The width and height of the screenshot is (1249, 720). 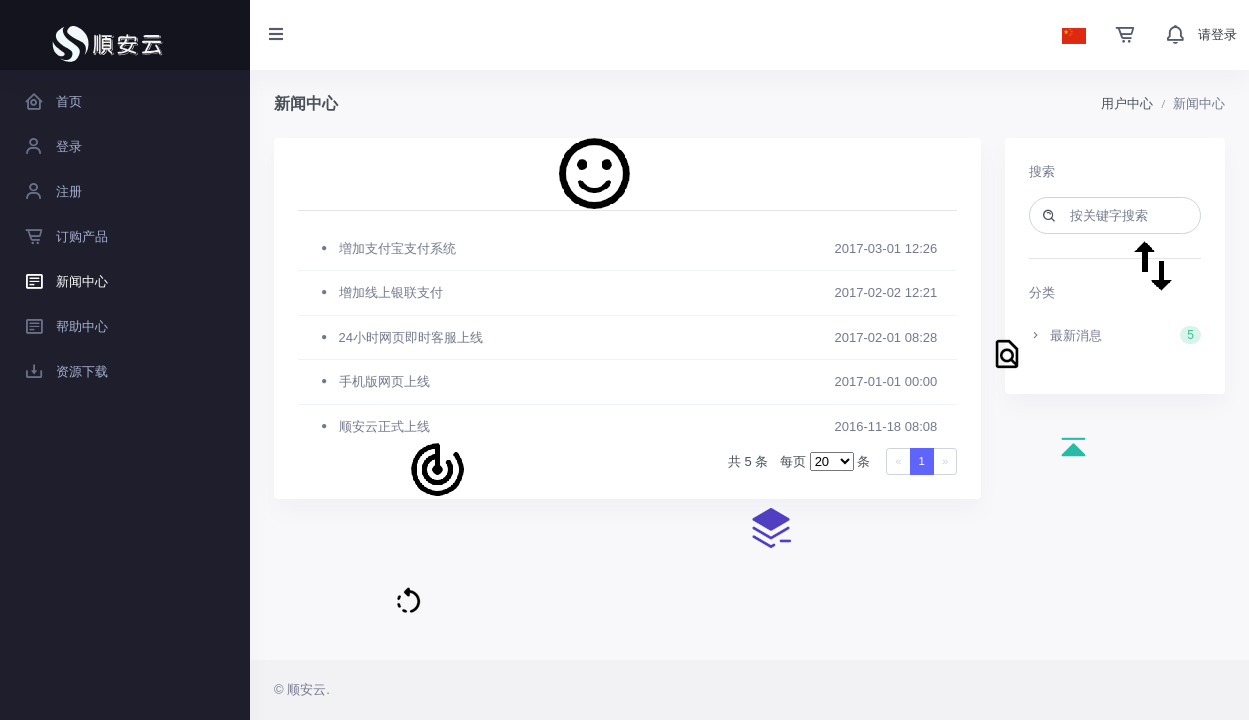 What do you see at coordinates (771, 528) in the screenshot?
I see `remove a layer from the stack` at bounding box center [771, 528].